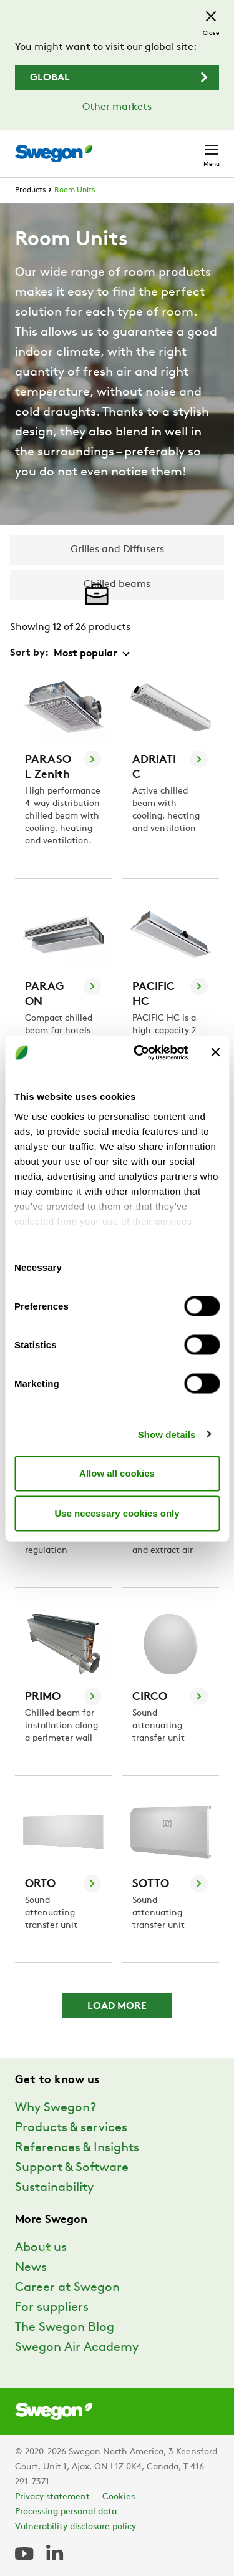 The image size is (234, 2576). Describe the element at coordinates (97, 595) in the screenshot. I see `access work or business-related content` at that location.